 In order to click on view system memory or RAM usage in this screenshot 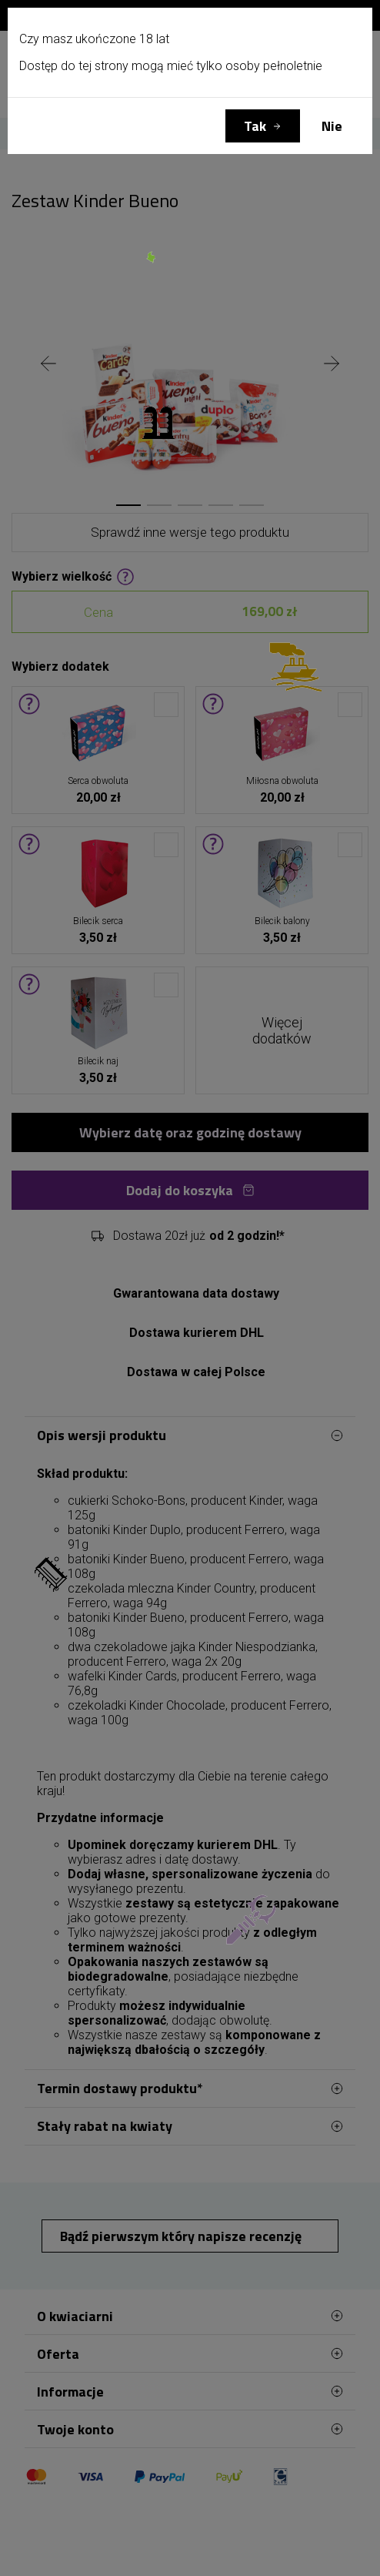, I will do `click(51, 1574)`.